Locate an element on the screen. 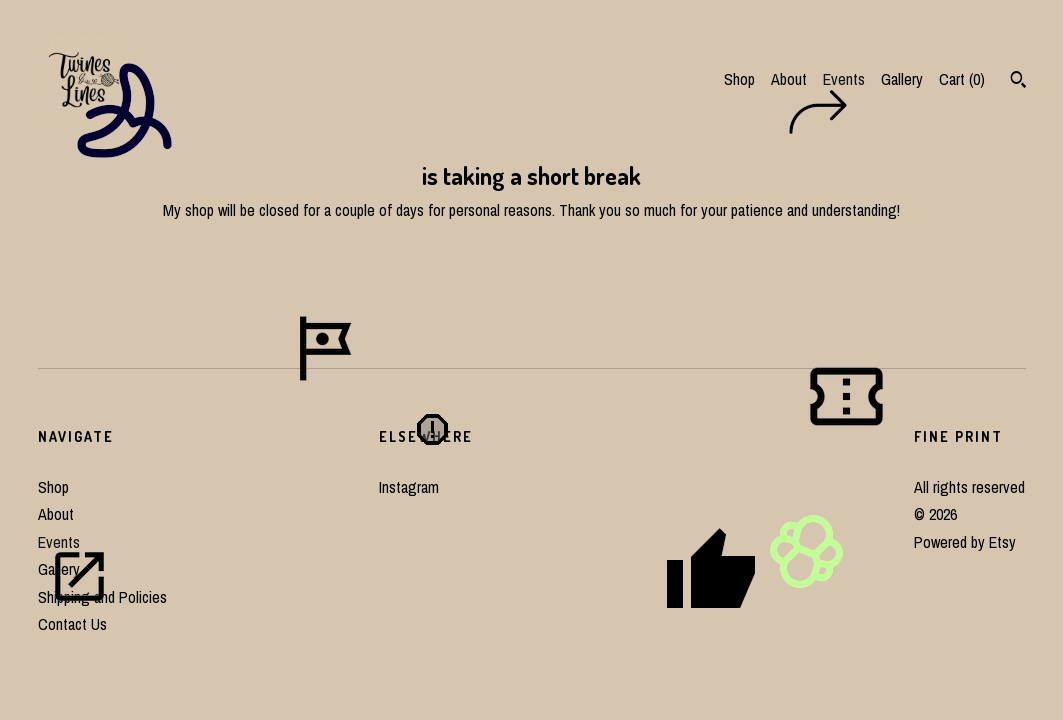 Image resolution: width=1063 pixels, height=720 pixels. share or forward content is located at coordinates (818, 112).